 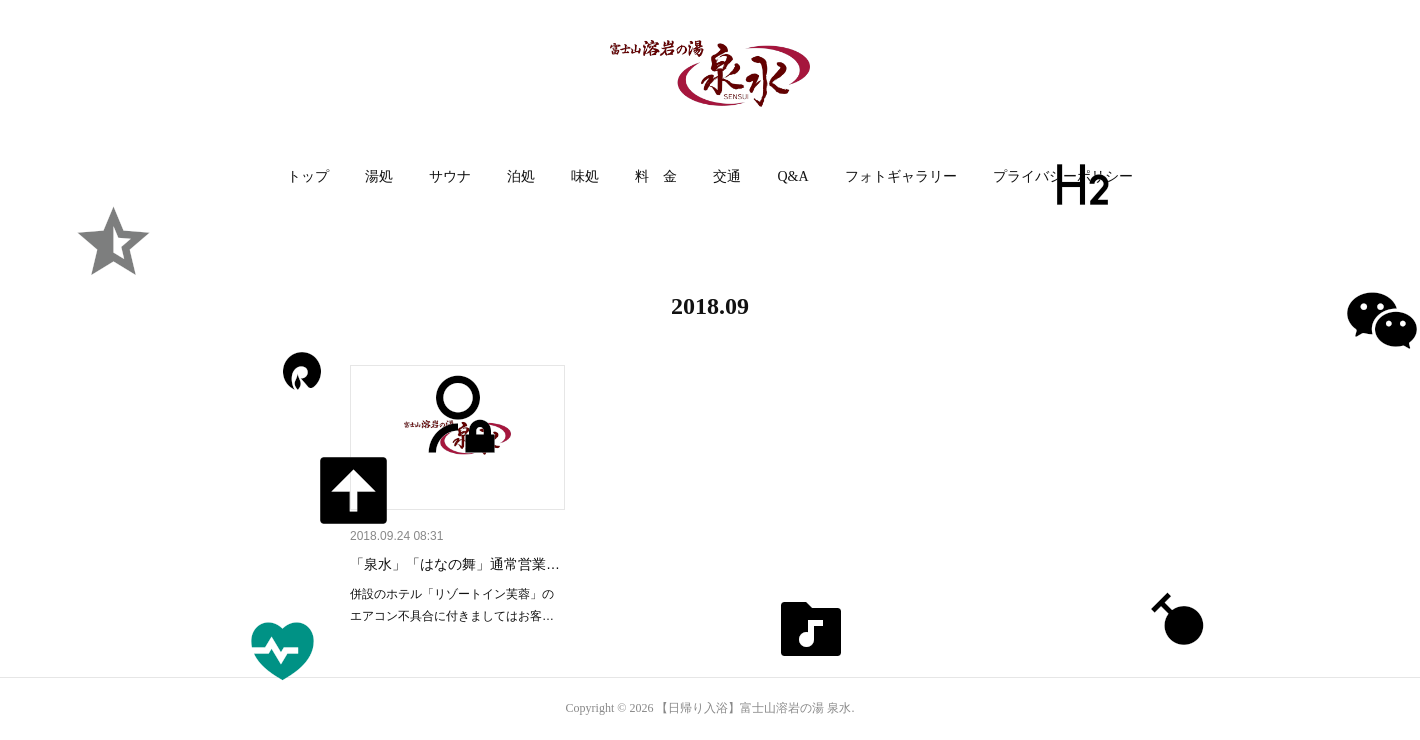 What do you see at coordinates (282, 650) in the screenshot?
I see `view health or heart rate data` at bounding box center [282, 650].